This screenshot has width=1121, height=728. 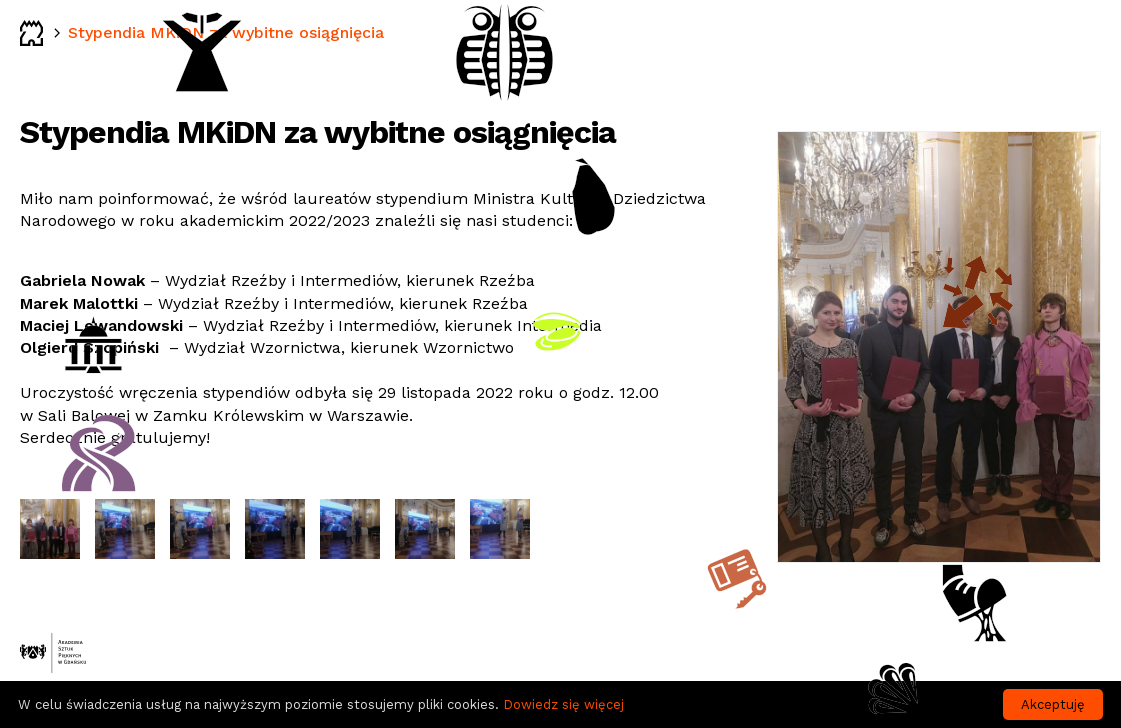 I want to click on indicates confusion or multiple directions, so click(x=978, y=292).